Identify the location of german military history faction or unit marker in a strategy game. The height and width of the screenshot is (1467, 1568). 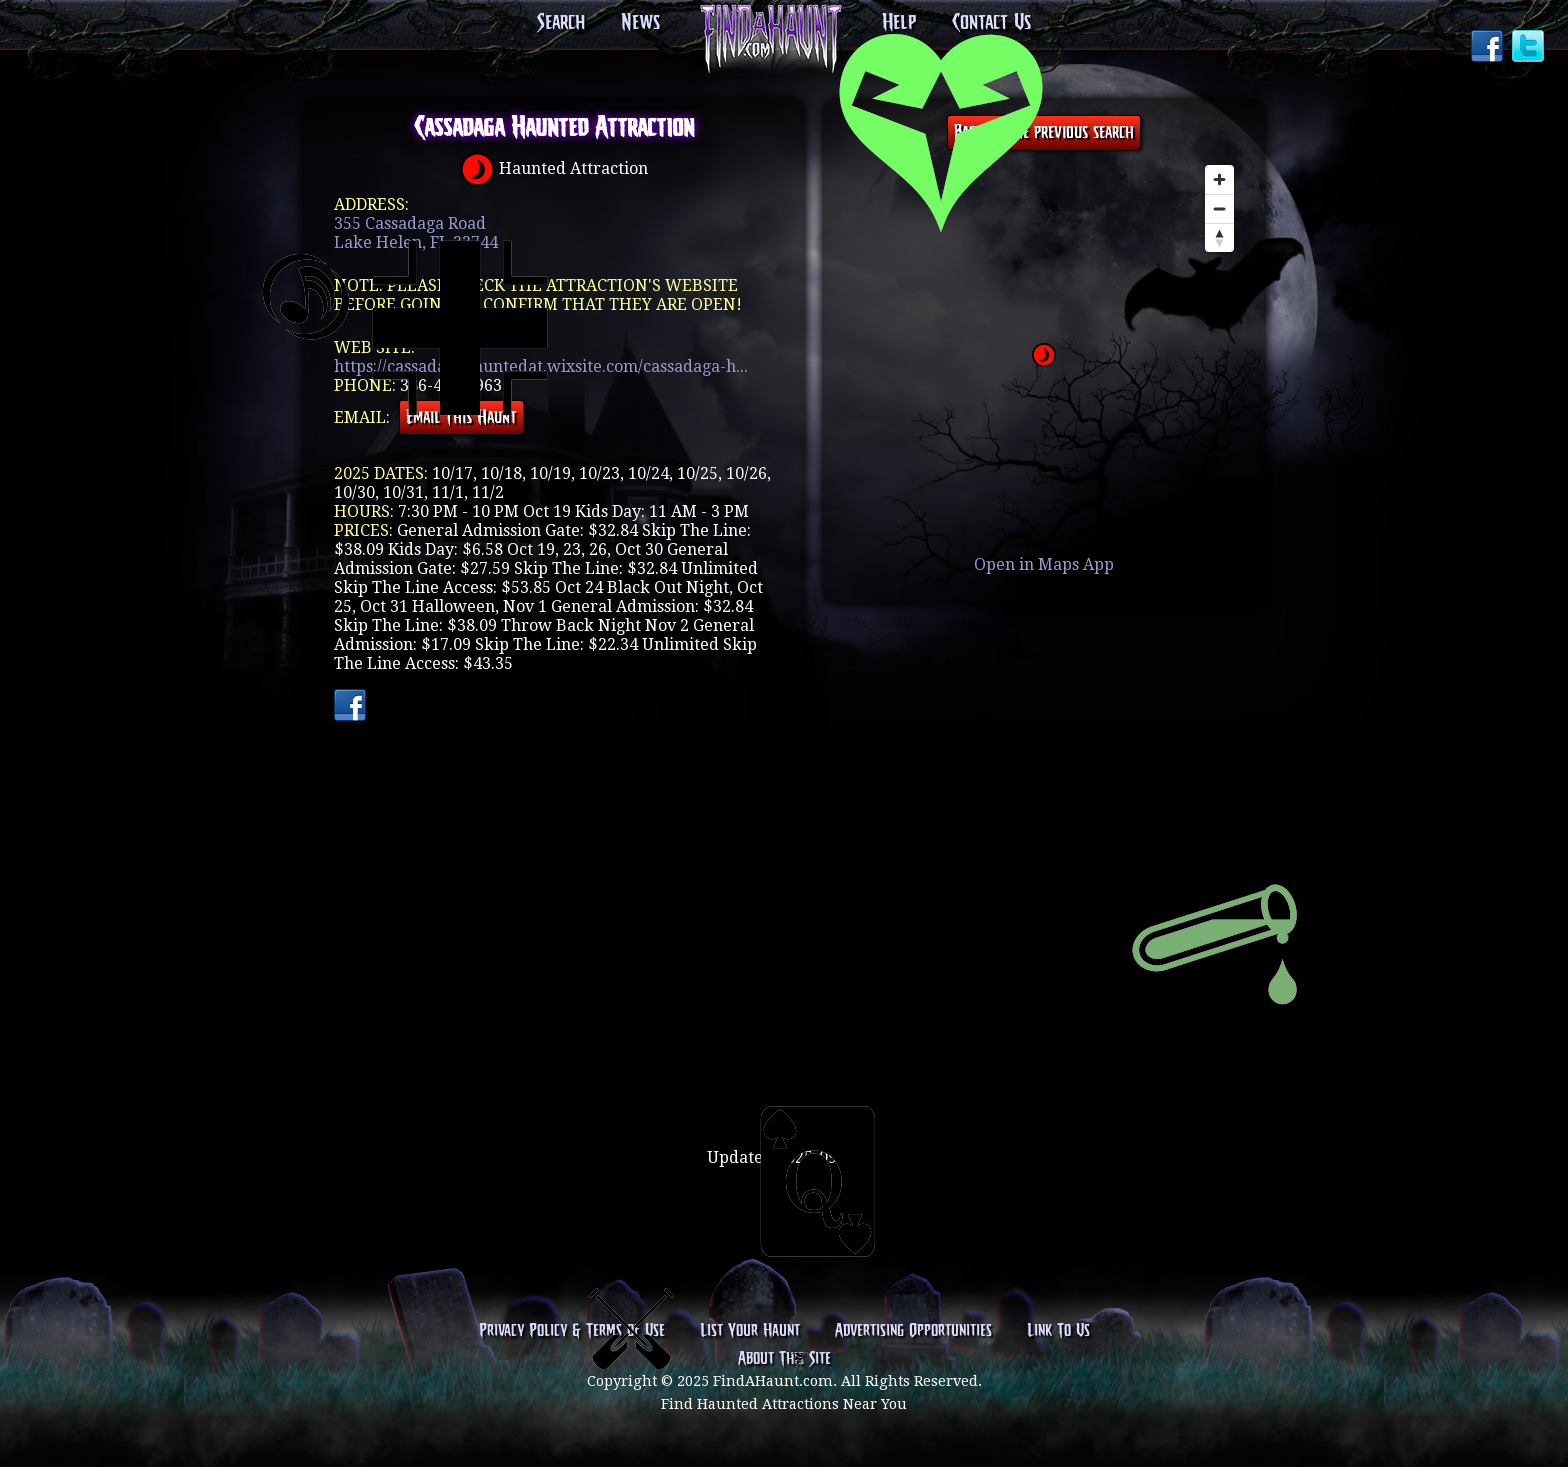
(460, 328).